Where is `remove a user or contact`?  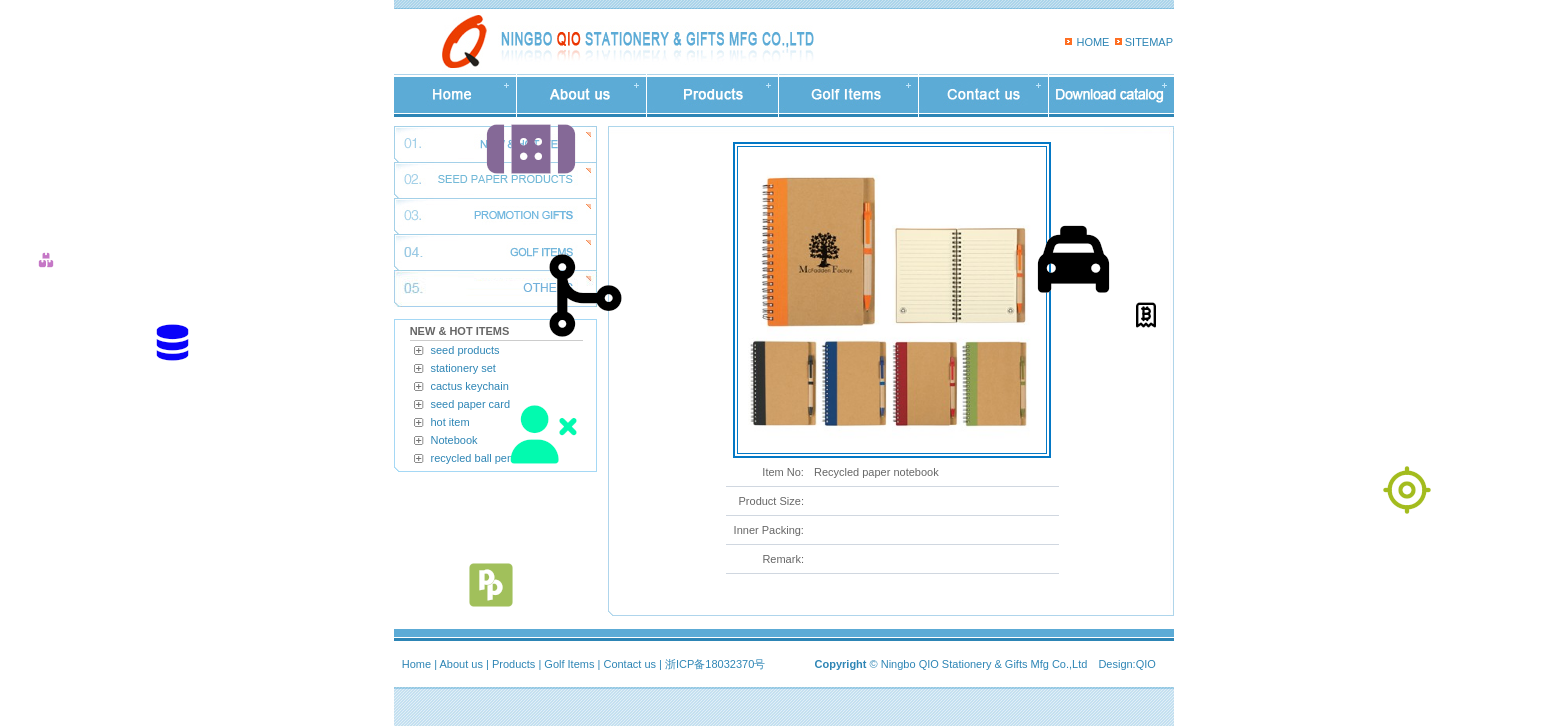 remove a user or contact is located at coordinates (542, 434).